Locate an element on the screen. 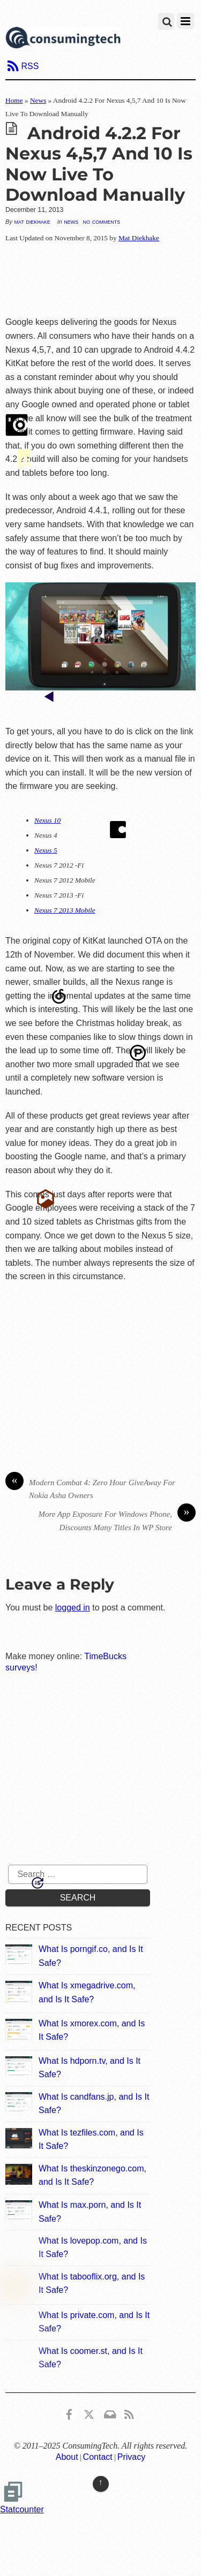 The width and height of the screenshot is (201, 2576). open netease cloud music app is located at coordinates (58, 996).